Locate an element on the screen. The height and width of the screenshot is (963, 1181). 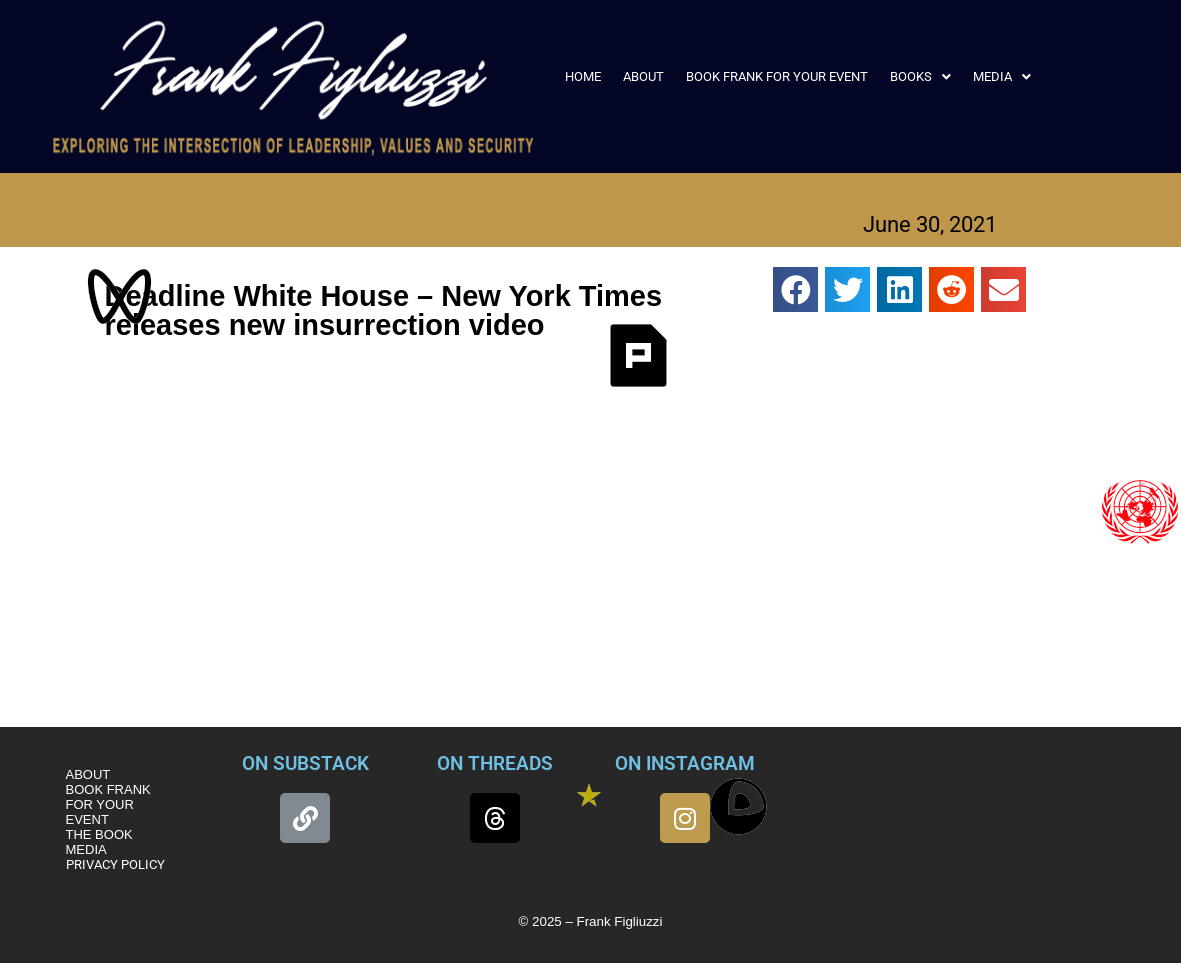
open a PowerPoint presentation file is located at coordinates (638, 355).